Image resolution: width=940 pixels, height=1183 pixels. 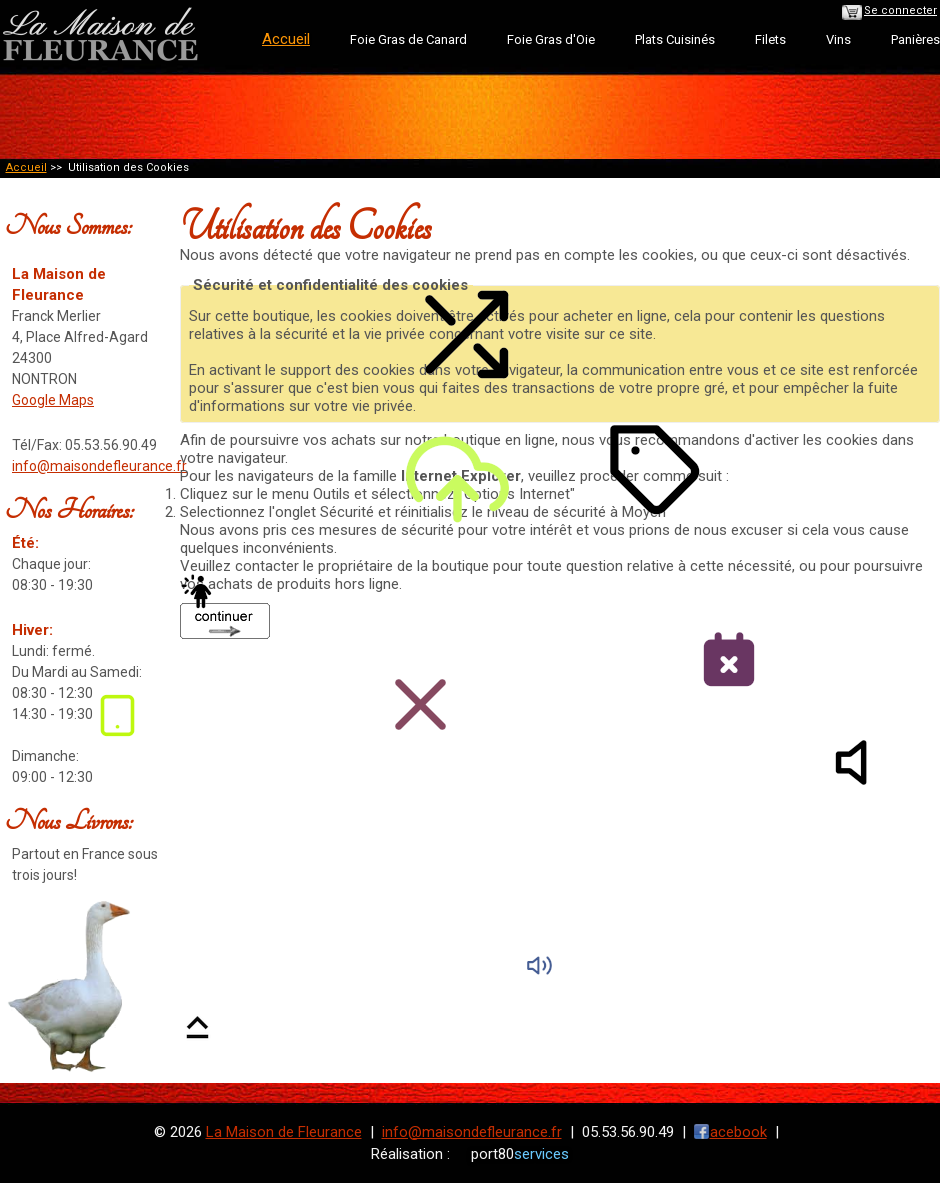 What do you see at coordinates (729, 661) in the screenshot?
I see `cancel or delete a scheduled event` at bounding box center [729, 661].